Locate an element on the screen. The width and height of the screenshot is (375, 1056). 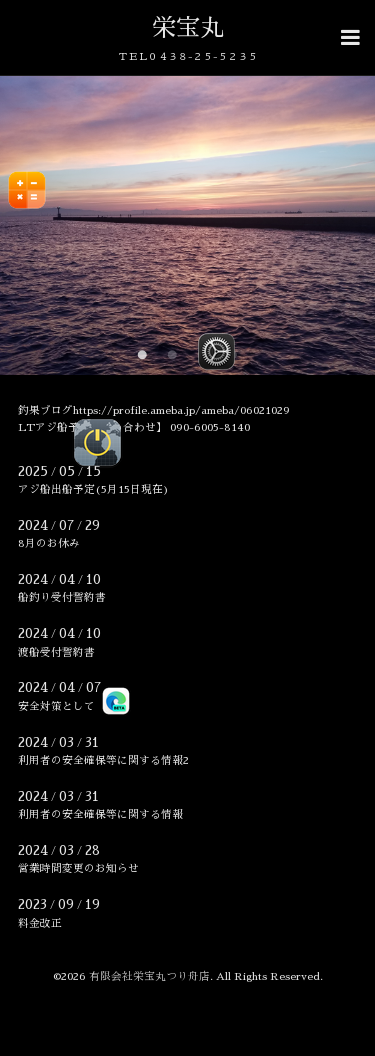
open pcb calculator app is located at coordinates (27, 190).